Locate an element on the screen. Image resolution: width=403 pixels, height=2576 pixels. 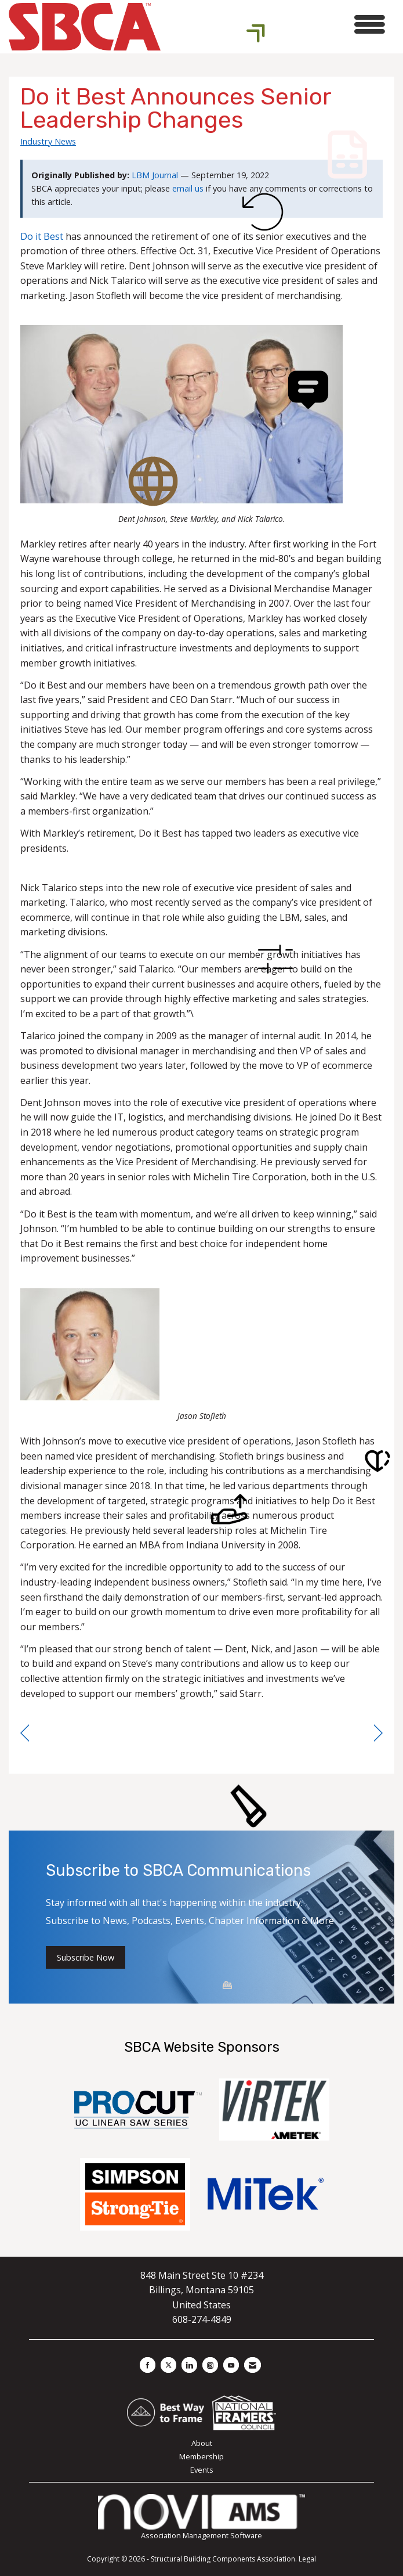
open a spreadsheet file is located at coordinates (347, 154).